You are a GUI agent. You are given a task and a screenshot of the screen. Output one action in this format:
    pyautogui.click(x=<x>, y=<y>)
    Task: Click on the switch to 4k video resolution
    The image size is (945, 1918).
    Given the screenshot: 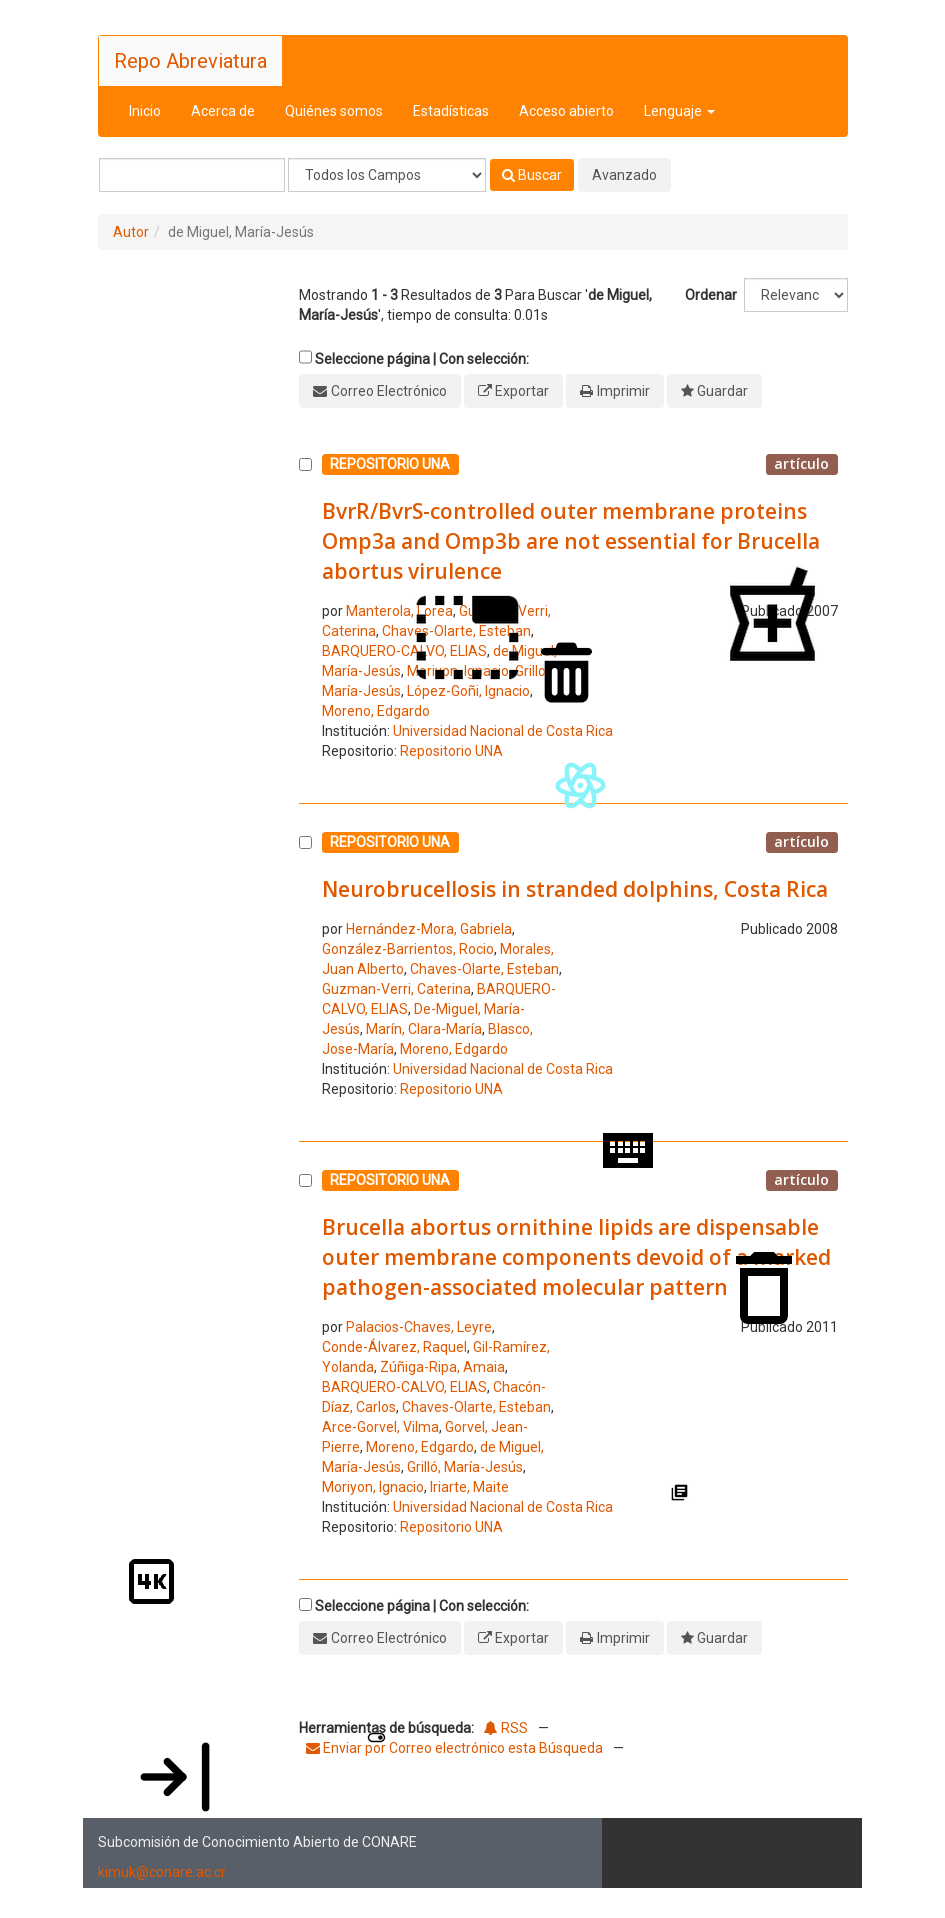 What is the action you would take?
    pyautogui.click(x=151, y=1581)
    